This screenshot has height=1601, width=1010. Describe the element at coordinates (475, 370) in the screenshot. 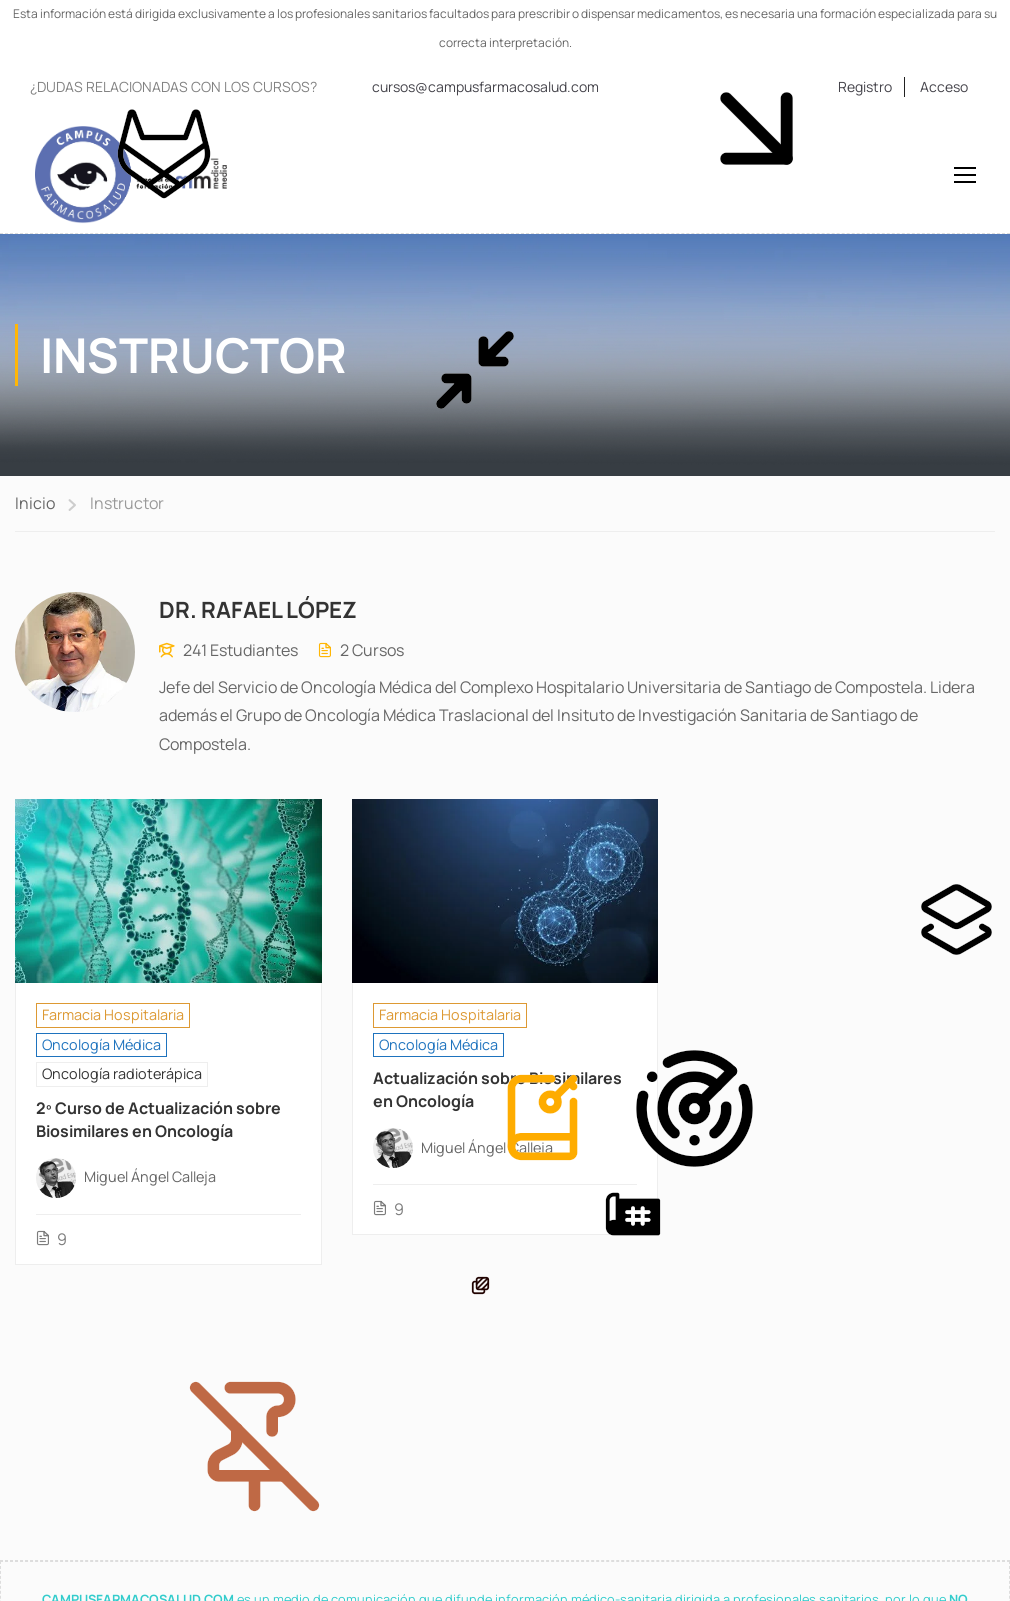

I see `minimize or collapse window` at that location.